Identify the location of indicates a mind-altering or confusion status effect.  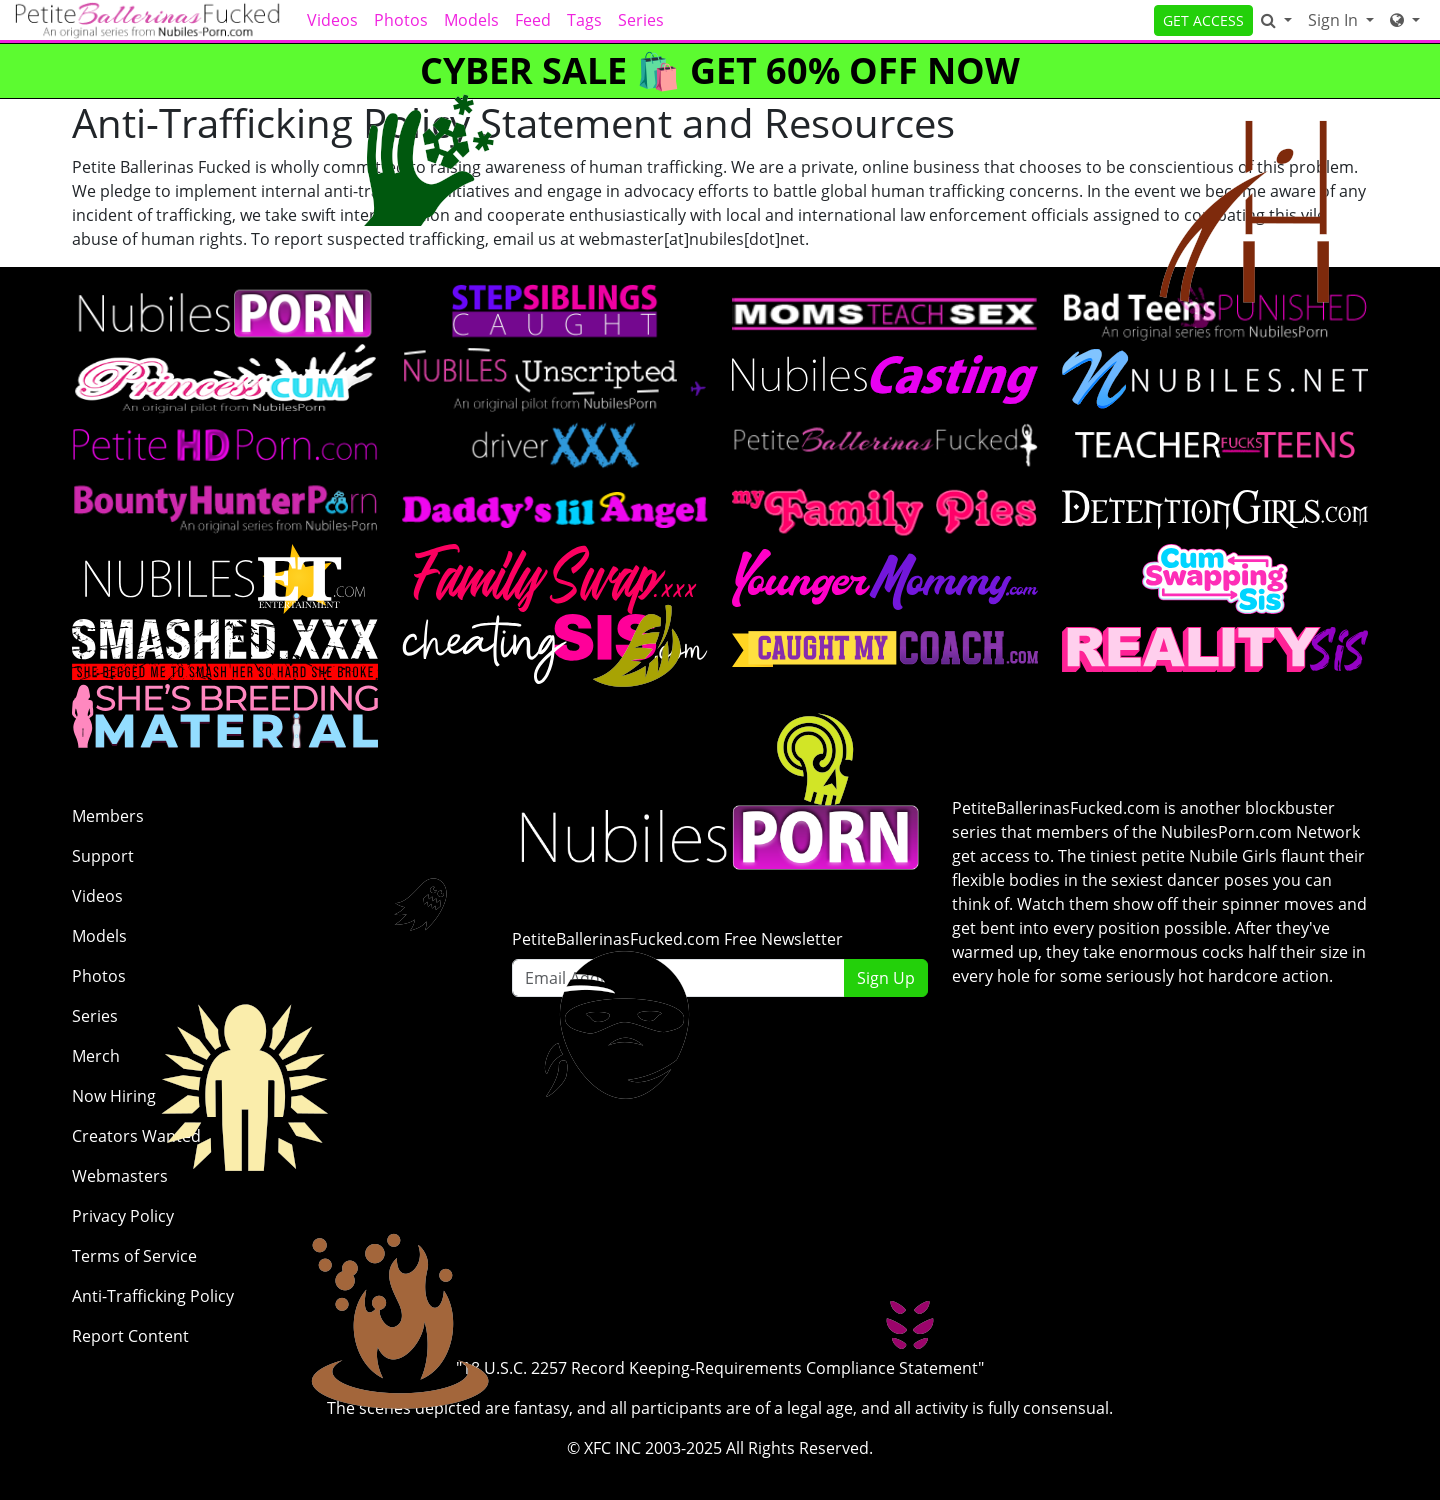
(816, 759).